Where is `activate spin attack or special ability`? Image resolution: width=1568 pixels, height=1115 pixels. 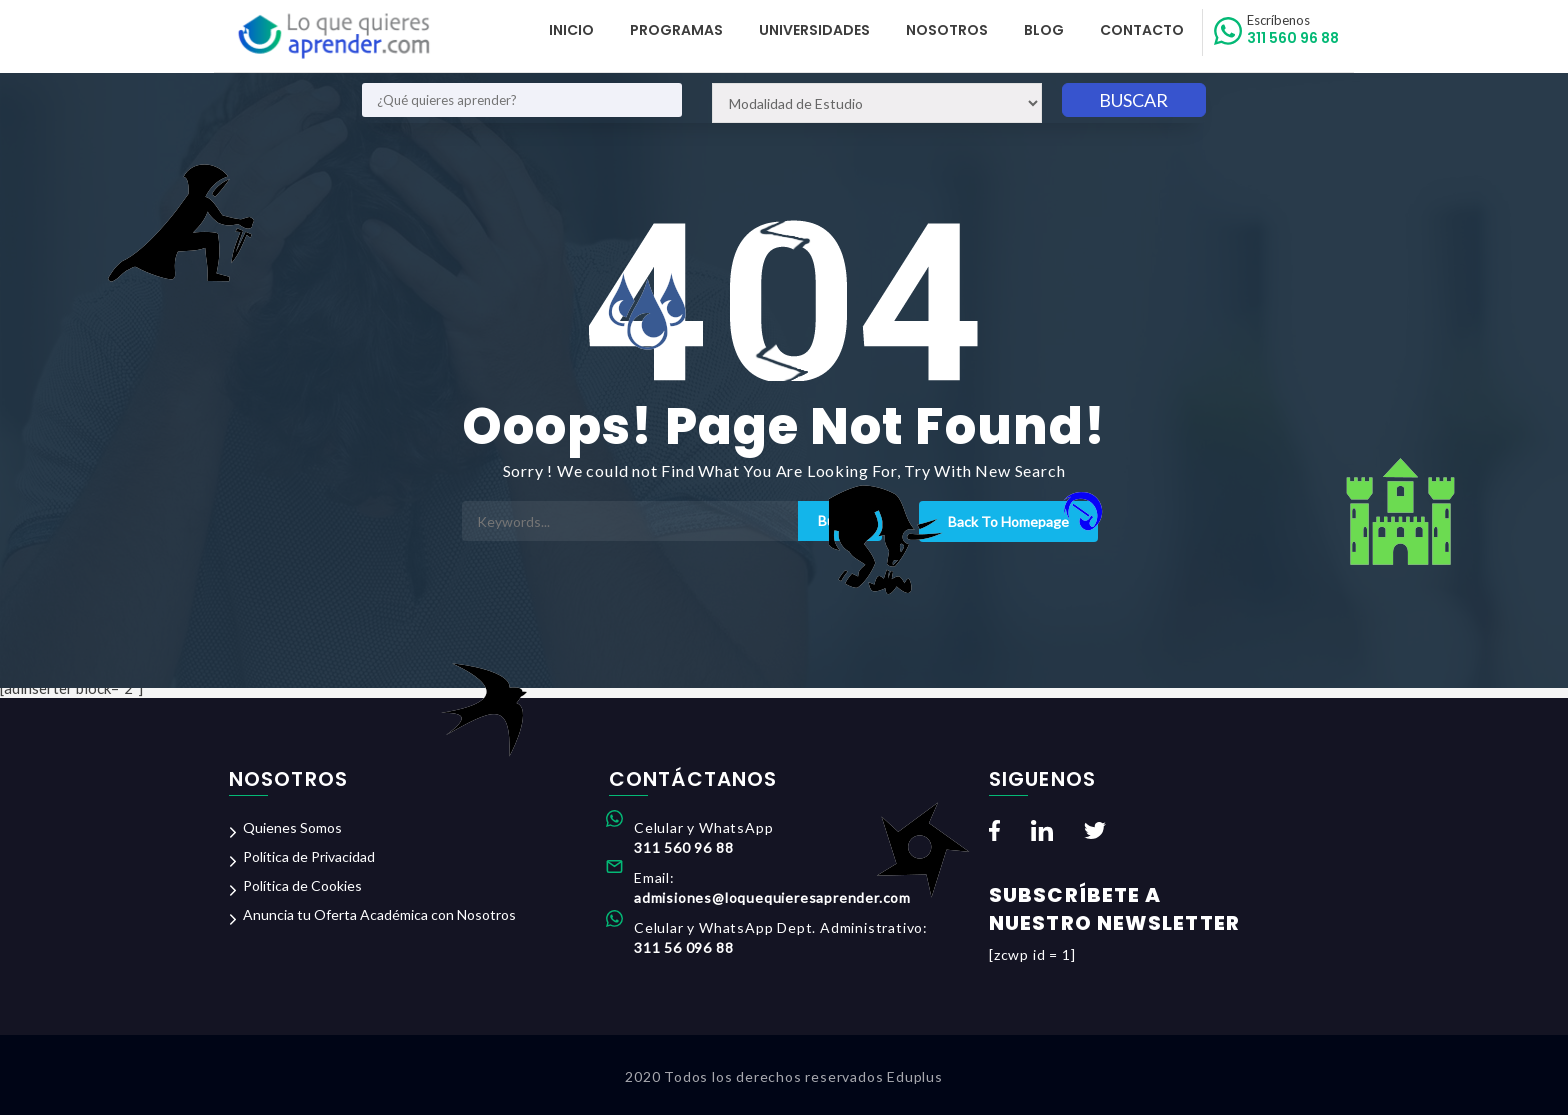
activate spin attack or special ability is located at coordinates (923, 850).